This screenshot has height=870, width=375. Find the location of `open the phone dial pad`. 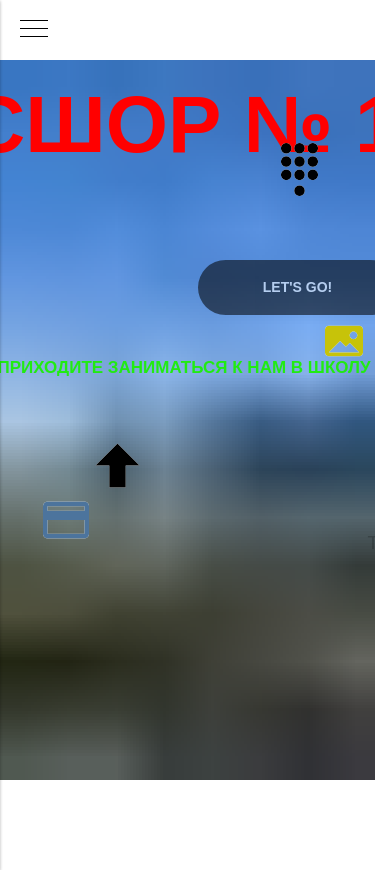

open the phone dial pad is located at coordinates (299, 169).